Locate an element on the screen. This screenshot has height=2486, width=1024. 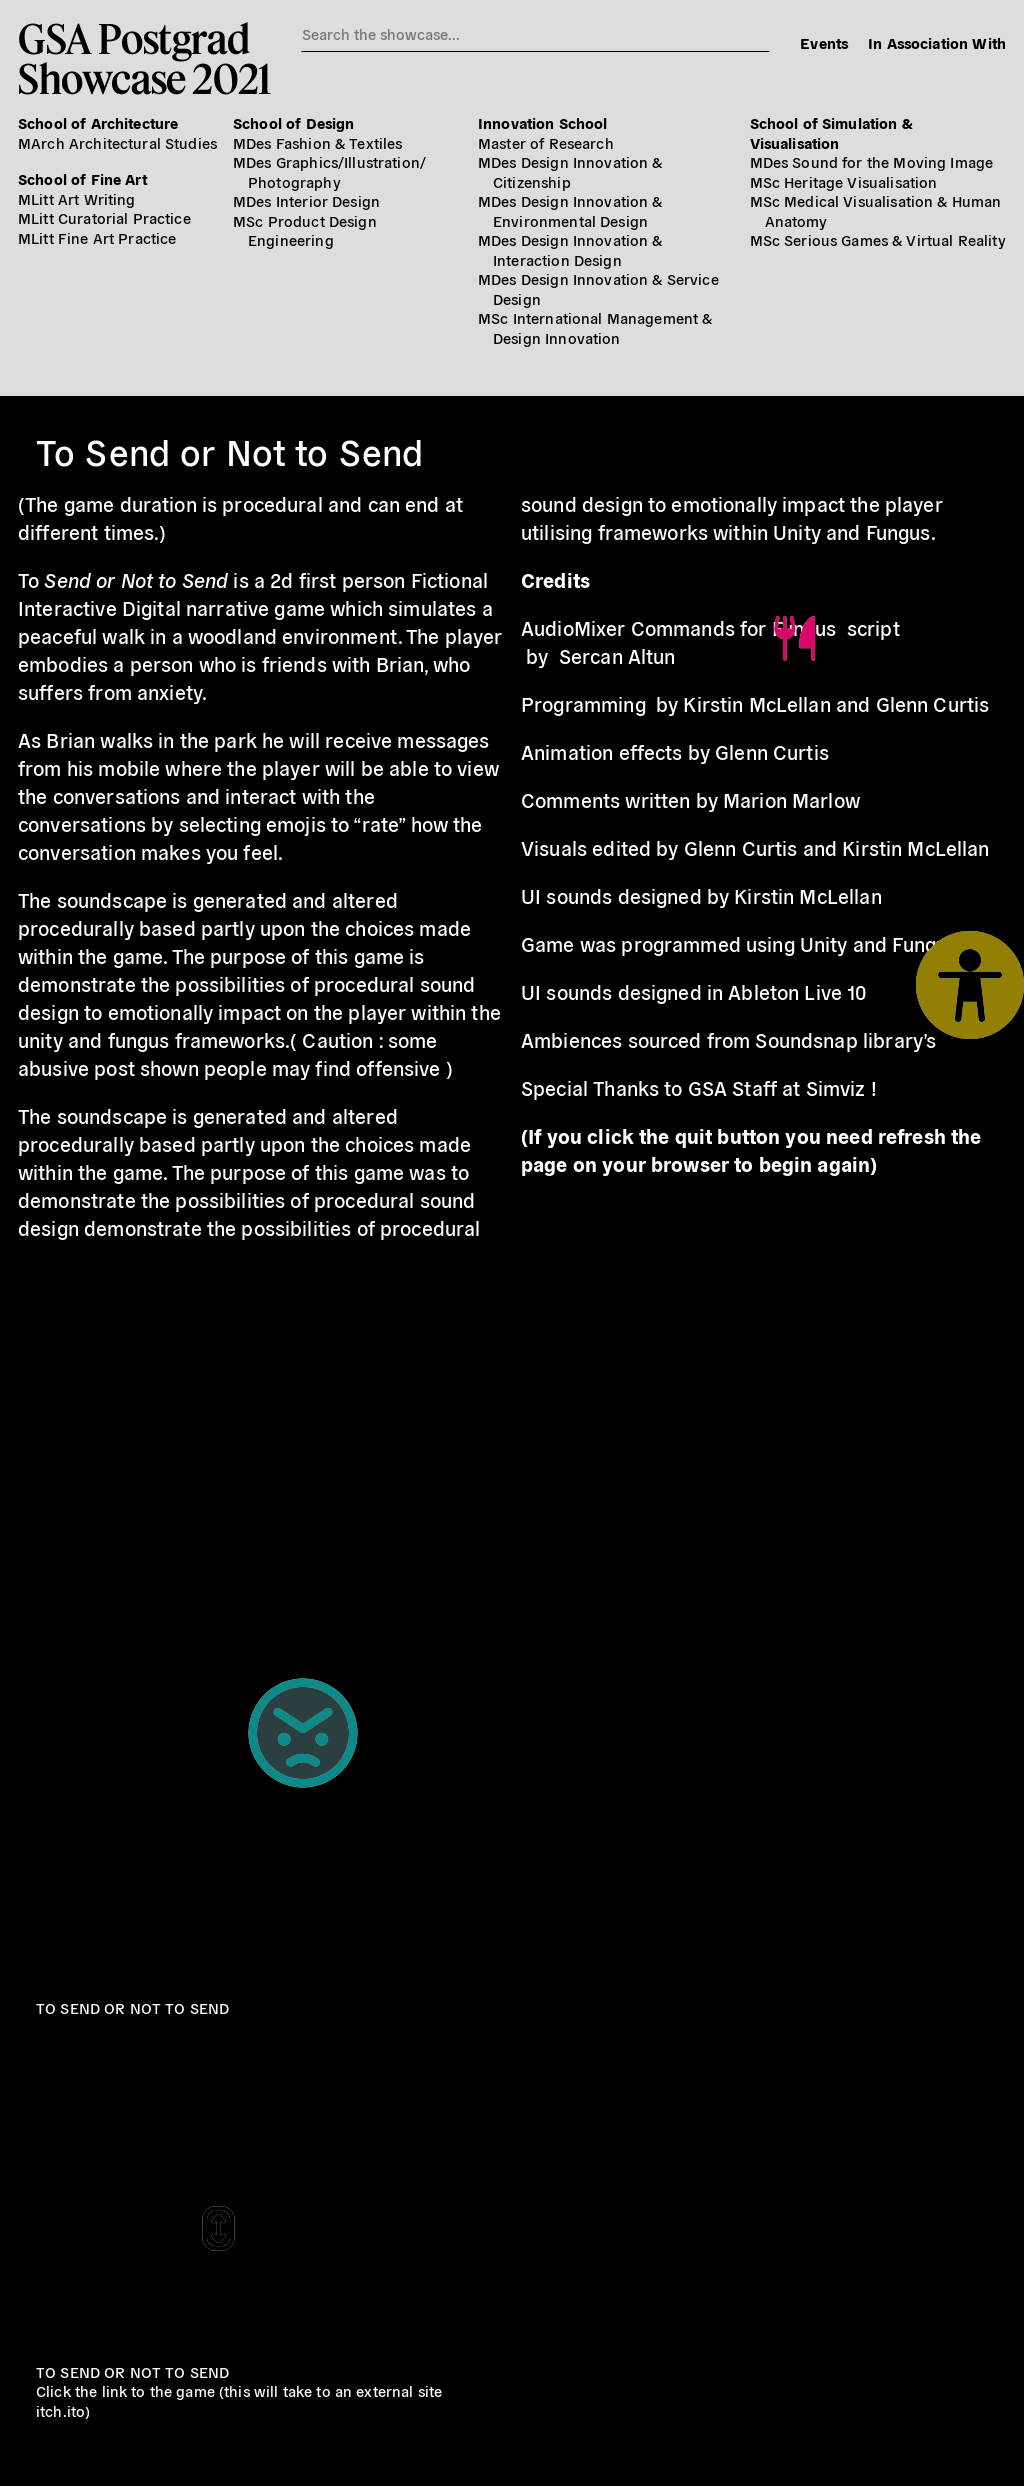
access food and dining options is located at coordinates (795, 637).